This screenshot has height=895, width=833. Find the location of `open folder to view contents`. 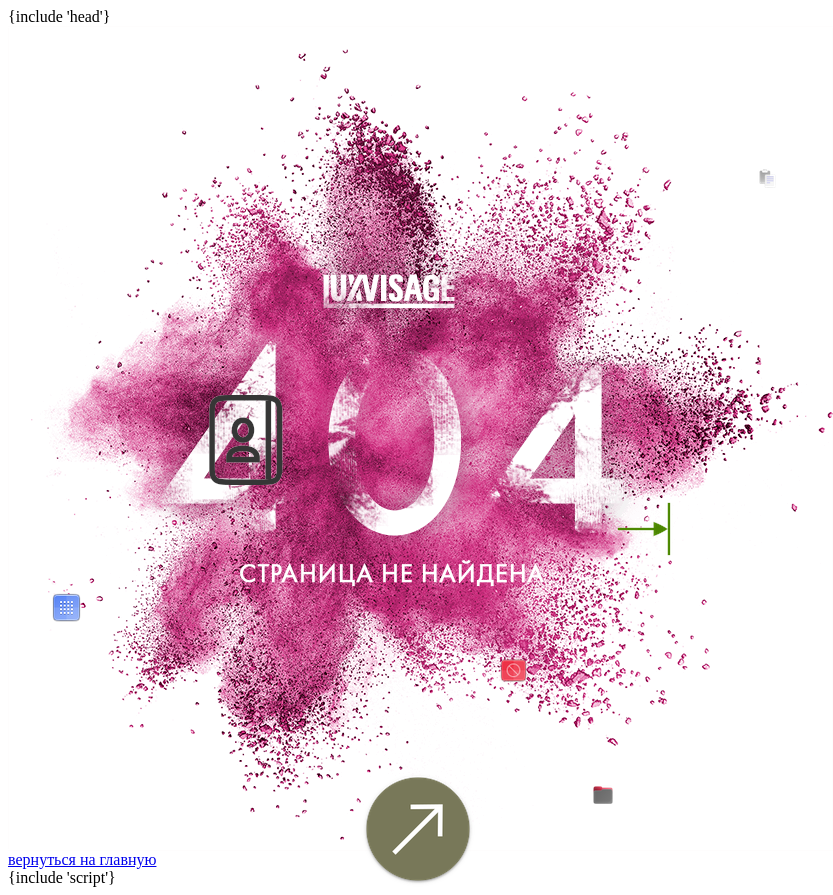

open folder to view contents is located at coordinates (603, 795).